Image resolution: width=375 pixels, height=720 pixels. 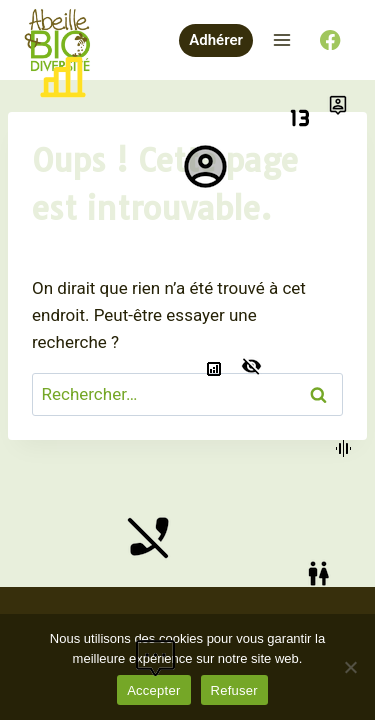 I want to click on view analytics or statistics, so click(x=63, y=78).